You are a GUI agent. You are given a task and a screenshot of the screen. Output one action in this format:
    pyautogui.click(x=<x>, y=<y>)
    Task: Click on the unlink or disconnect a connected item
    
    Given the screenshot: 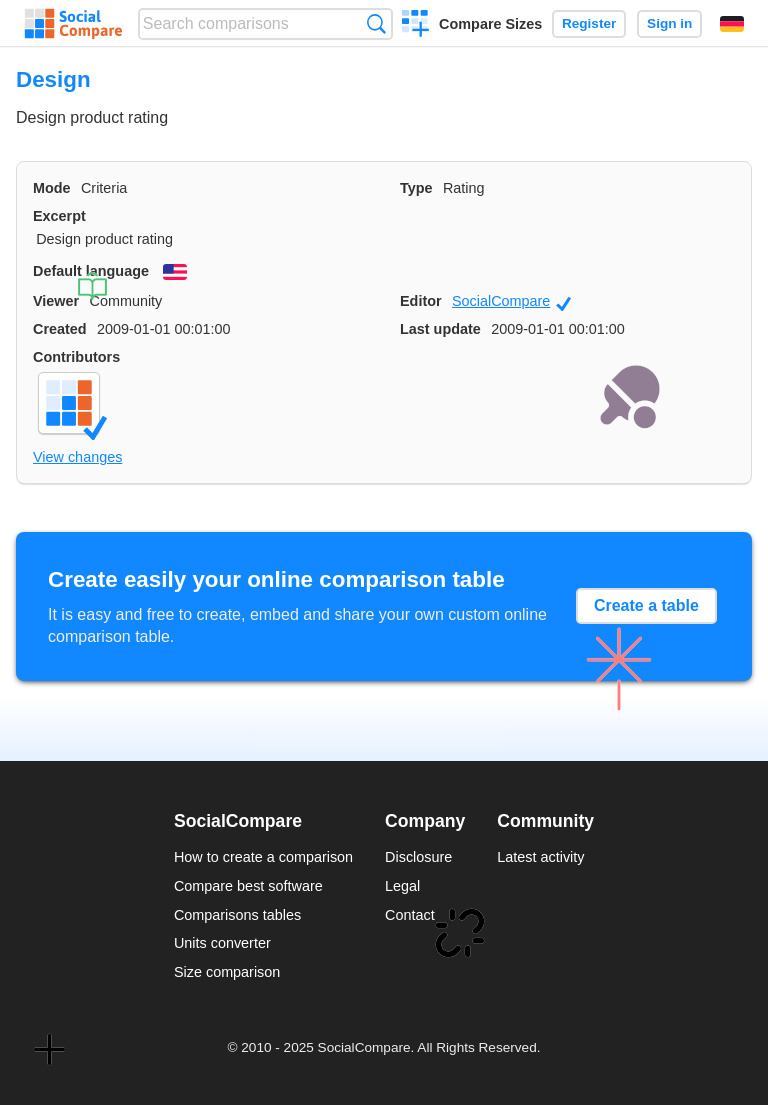 What is the action you would take?
    pyautogui.click(x=460, y=933)
    